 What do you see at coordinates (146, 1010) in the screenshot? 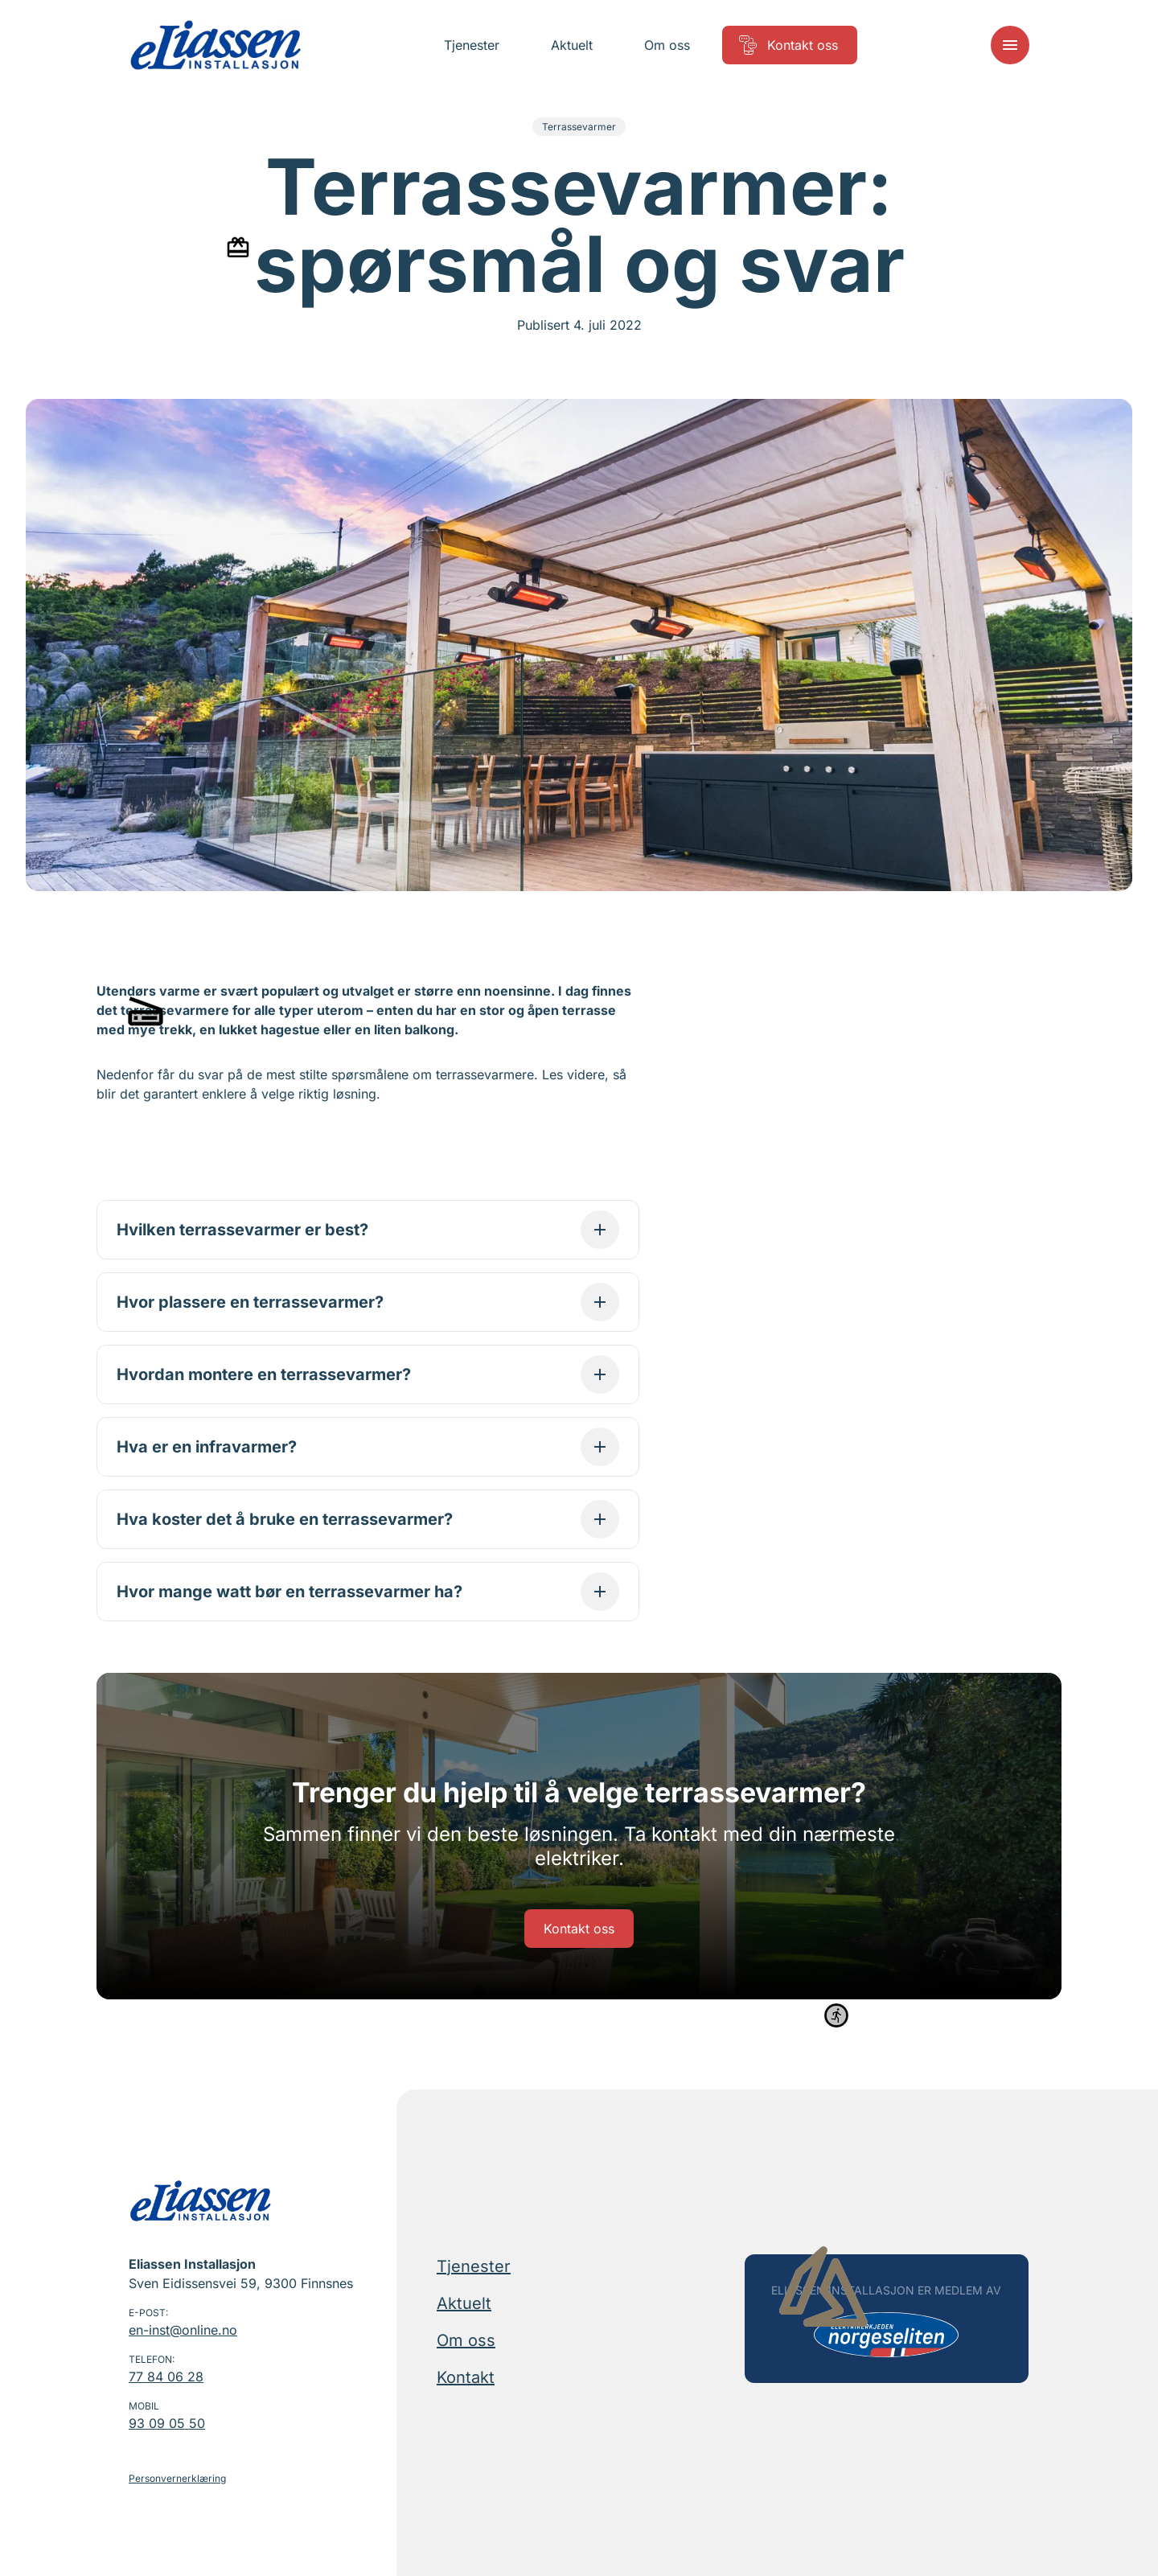
I see `scan a document or image` at bounding box center [146, 1010].